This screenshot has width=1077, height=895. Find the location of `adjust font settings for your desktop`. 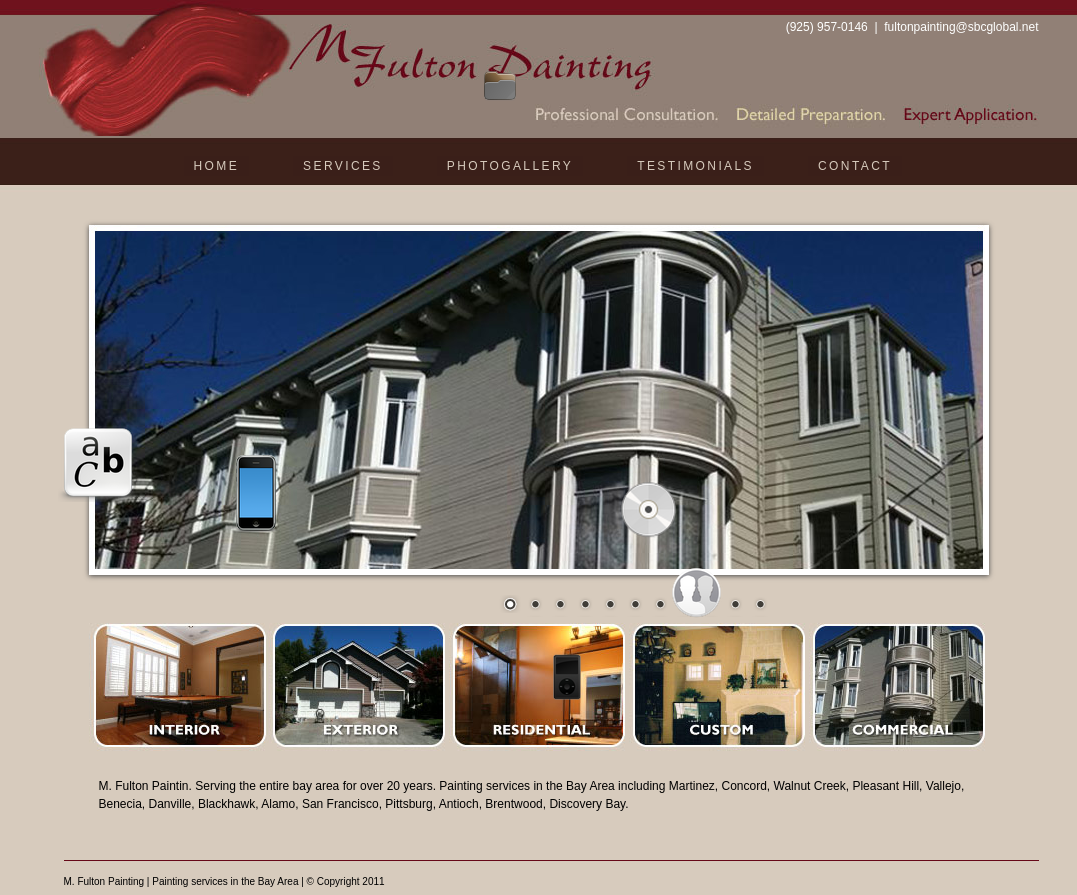

adjust font settings for your desktop is located at coordinates (98, 462).